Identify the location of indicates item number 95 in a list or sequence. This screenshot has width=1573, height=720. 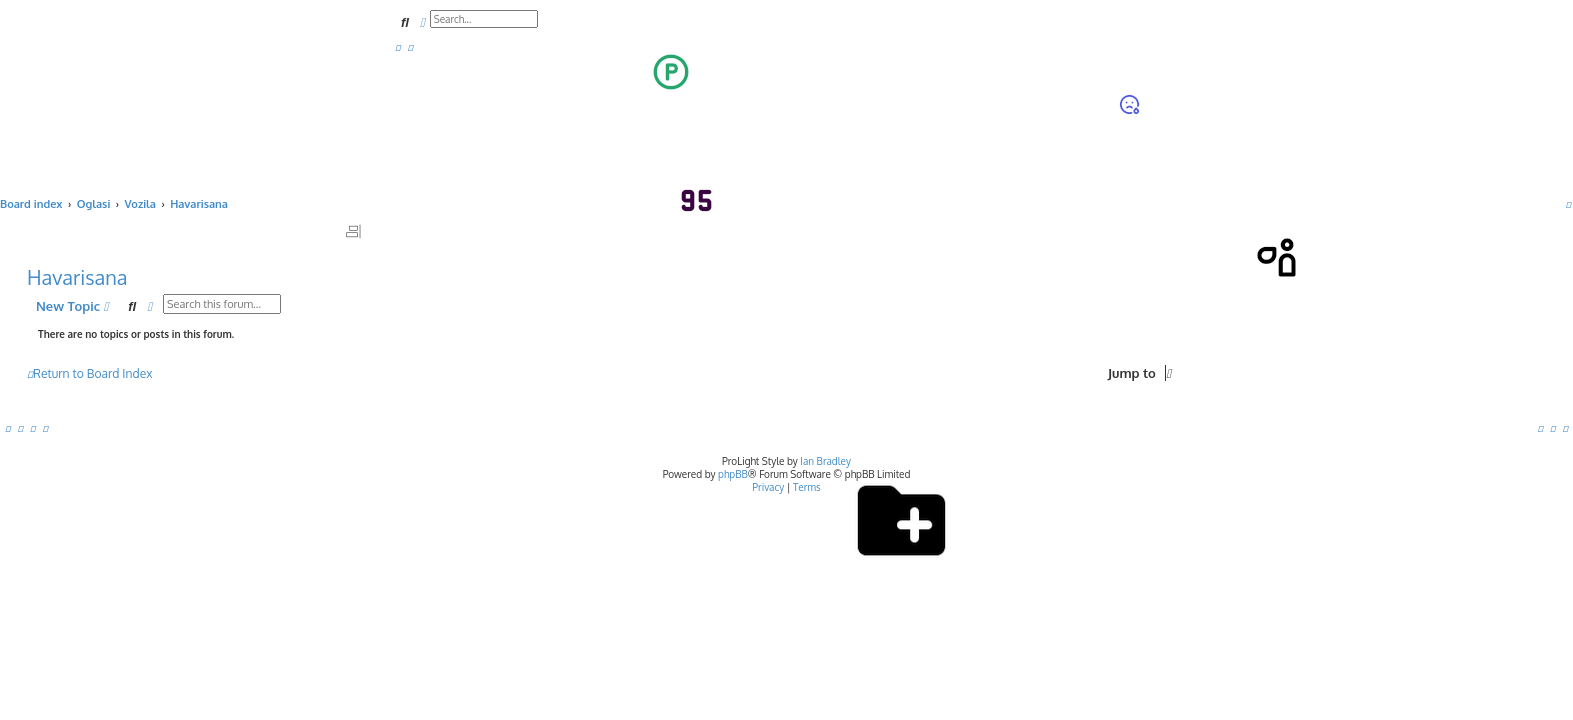
(696, 200).